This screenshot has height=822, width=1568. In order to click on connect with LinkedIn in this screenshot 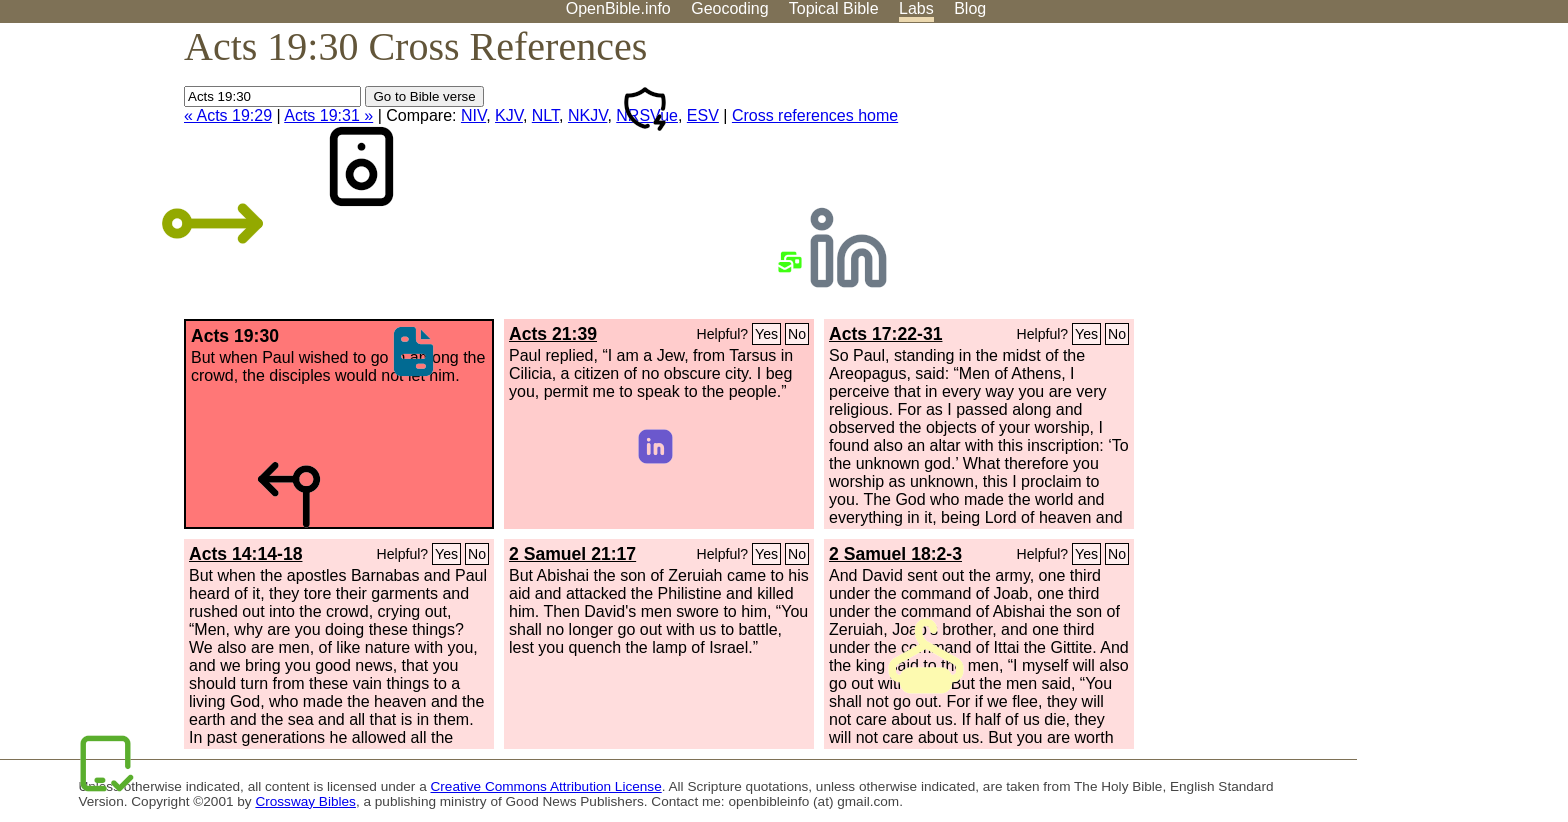, I will do `click(655, 446)`.